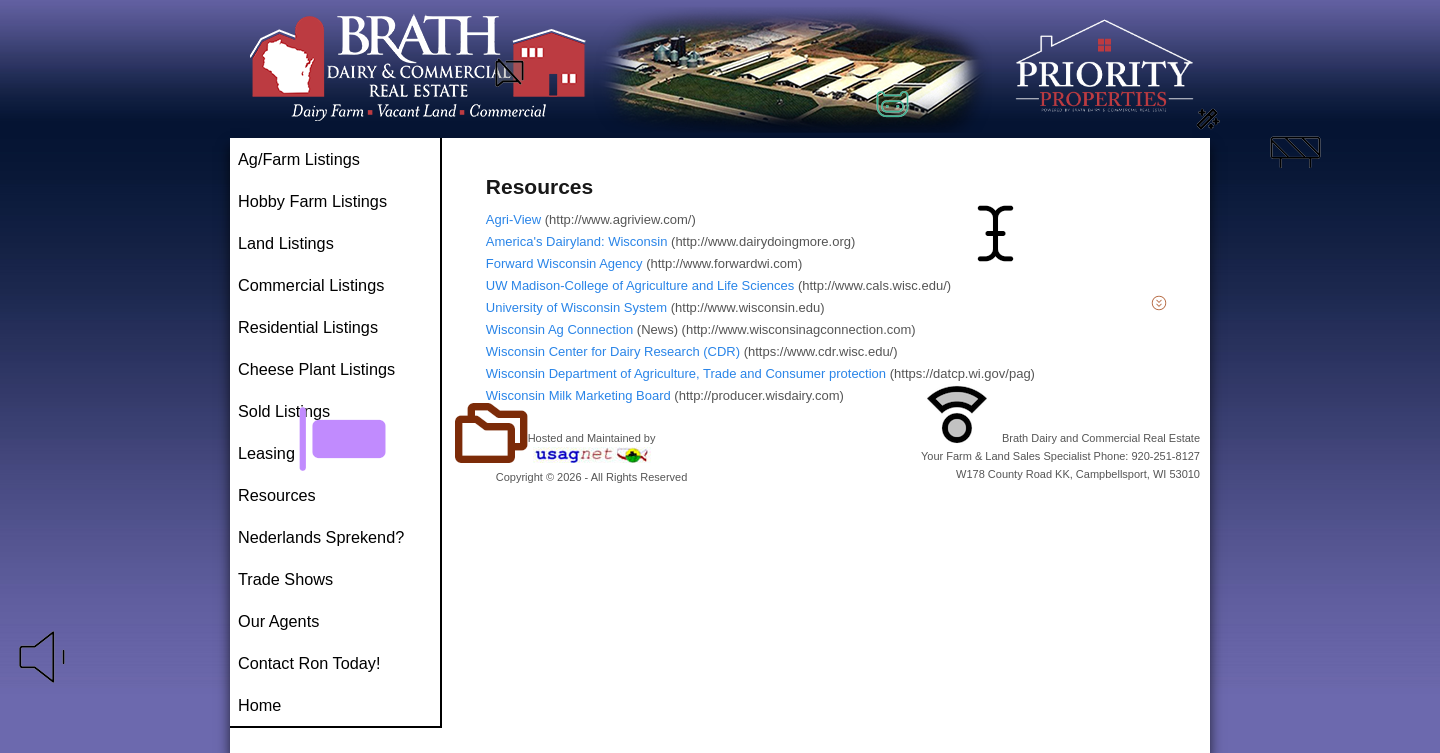 The width and height of the screenshot is (1440, 753). What do you see at coordinates (490, 433) in the screenshot?
I see `browse all folders` at bounding box center [490, 433].